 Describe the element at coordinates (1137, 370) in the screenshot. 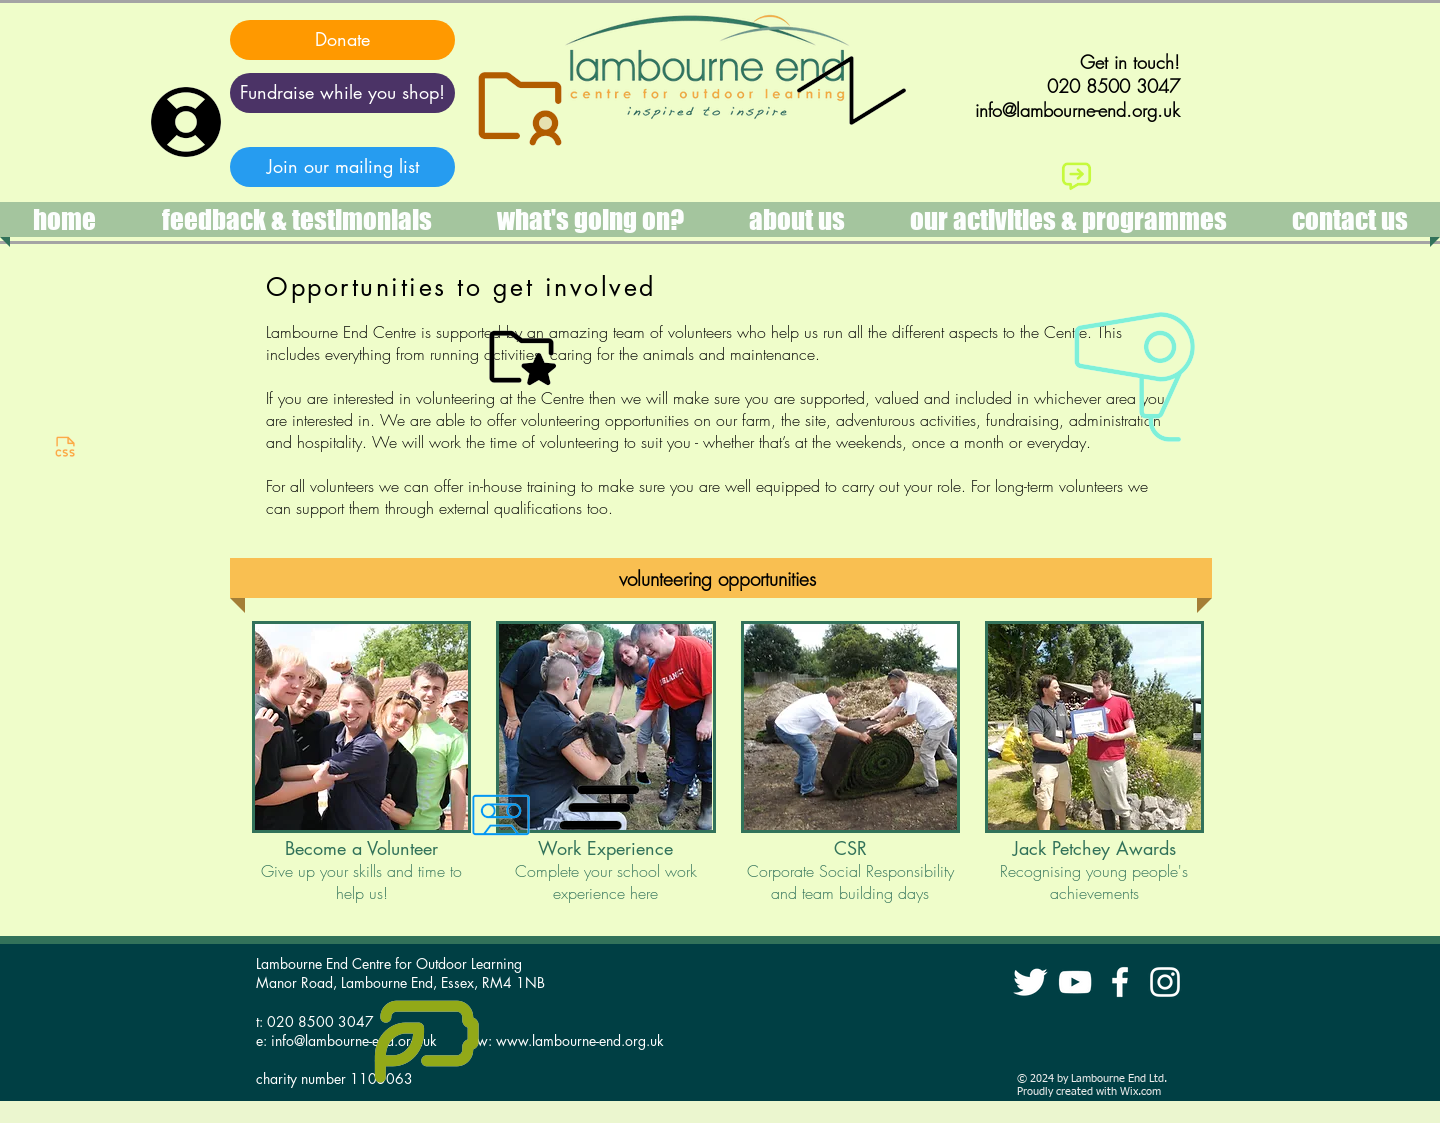

I see `access hair styling or beauty tools` at that location.